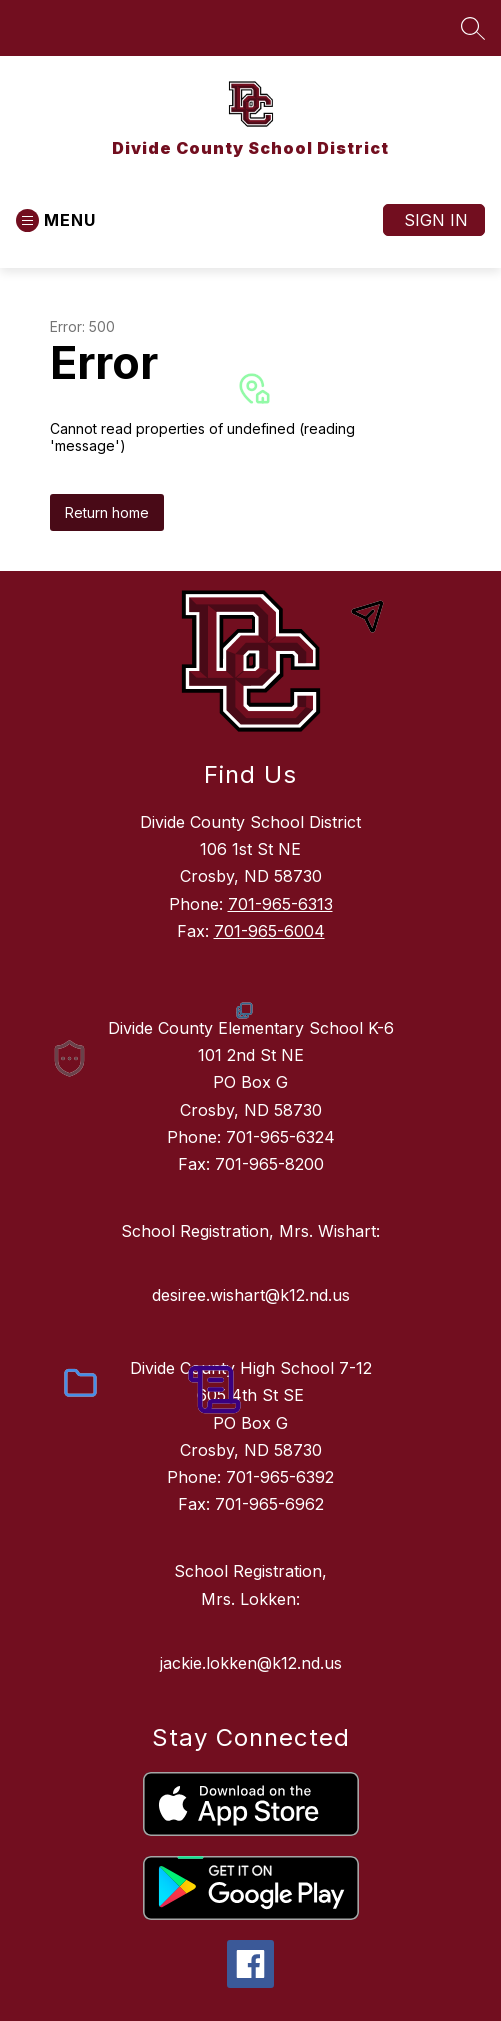 The height and width of the screenshot is (2021, 501). Describe the element at coordinates (190, 1857) in the screenshot. I see `remove an item from a list` at that location.